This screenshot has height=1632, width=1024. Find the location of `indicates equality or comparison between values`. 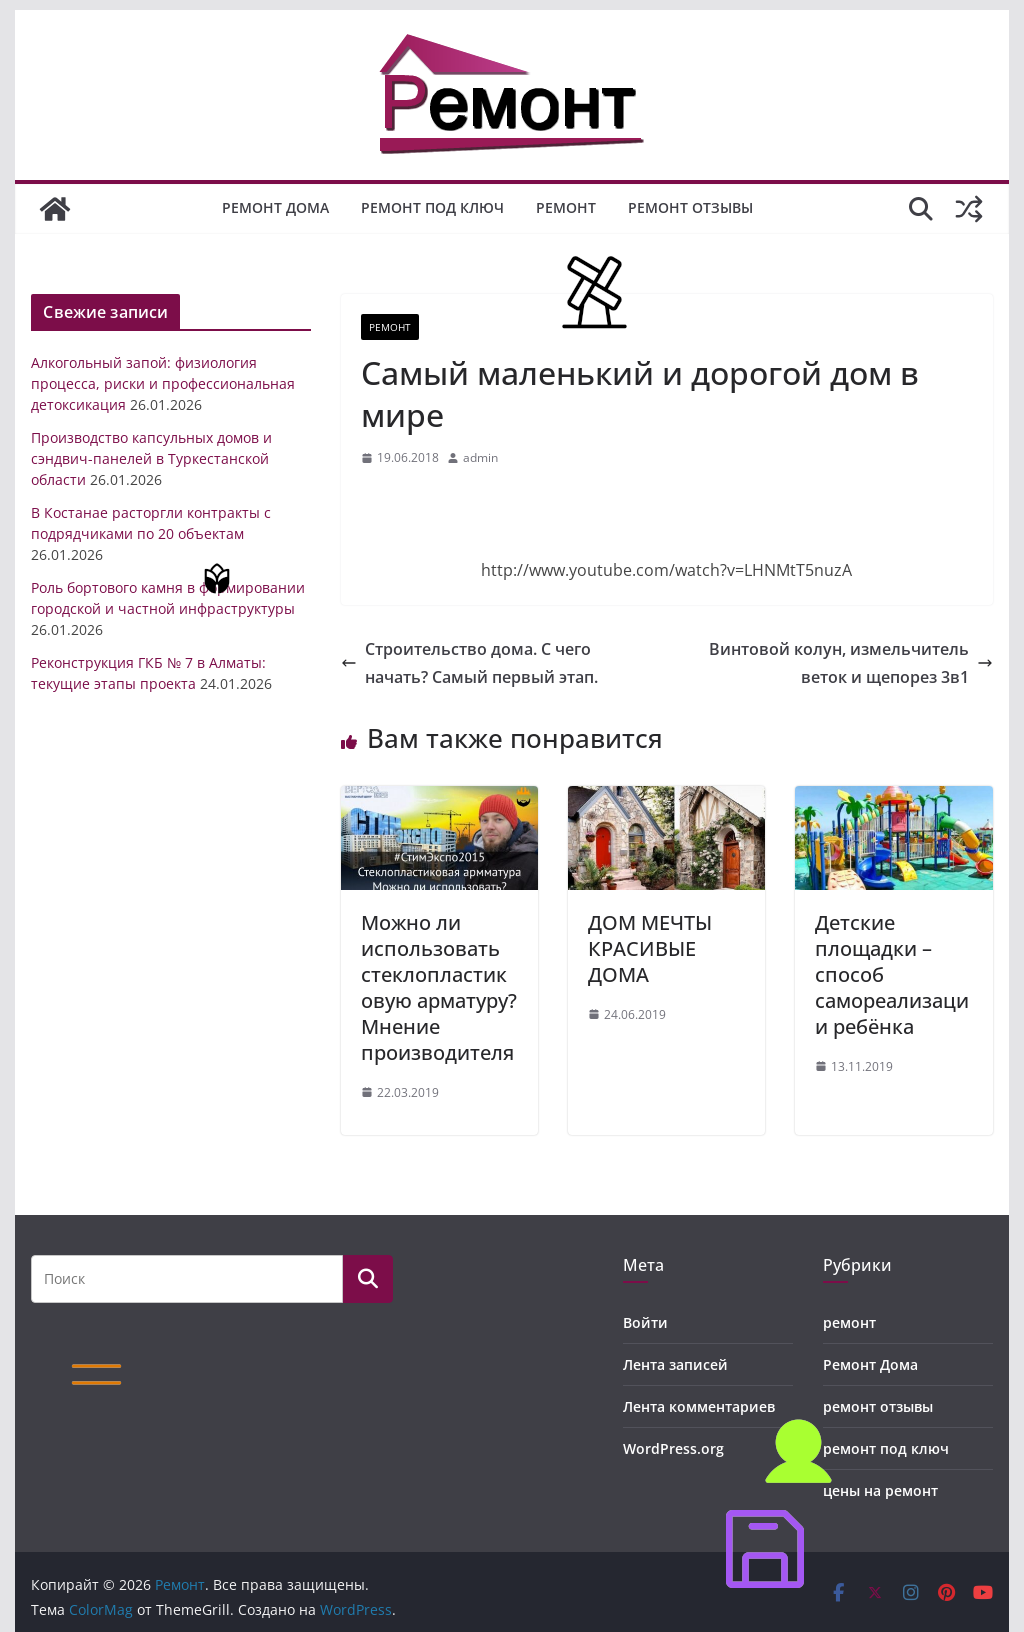

indicates equality or comparison between values is located at coordinates (96, 1374).